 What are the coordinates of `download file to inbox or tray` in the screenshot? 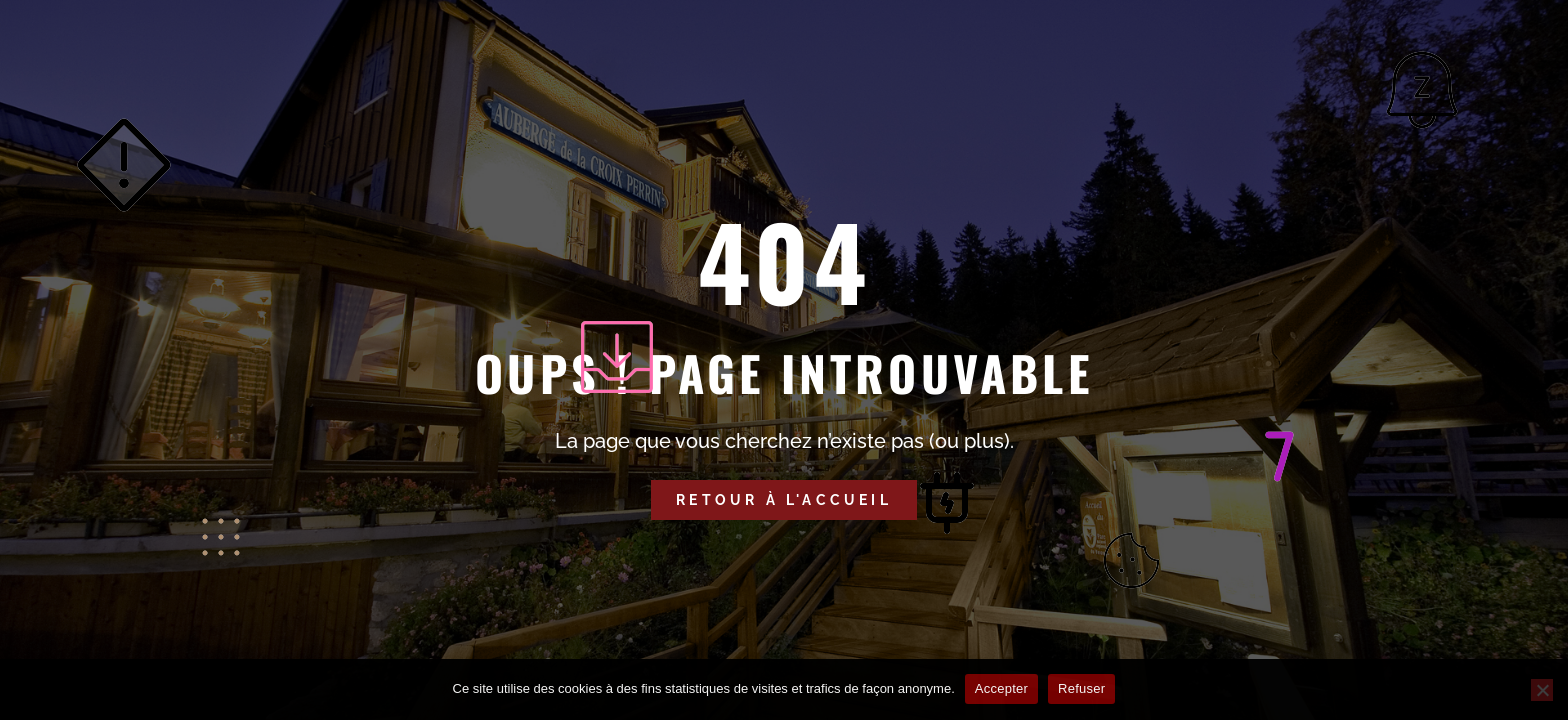 It's located at (617, 357).